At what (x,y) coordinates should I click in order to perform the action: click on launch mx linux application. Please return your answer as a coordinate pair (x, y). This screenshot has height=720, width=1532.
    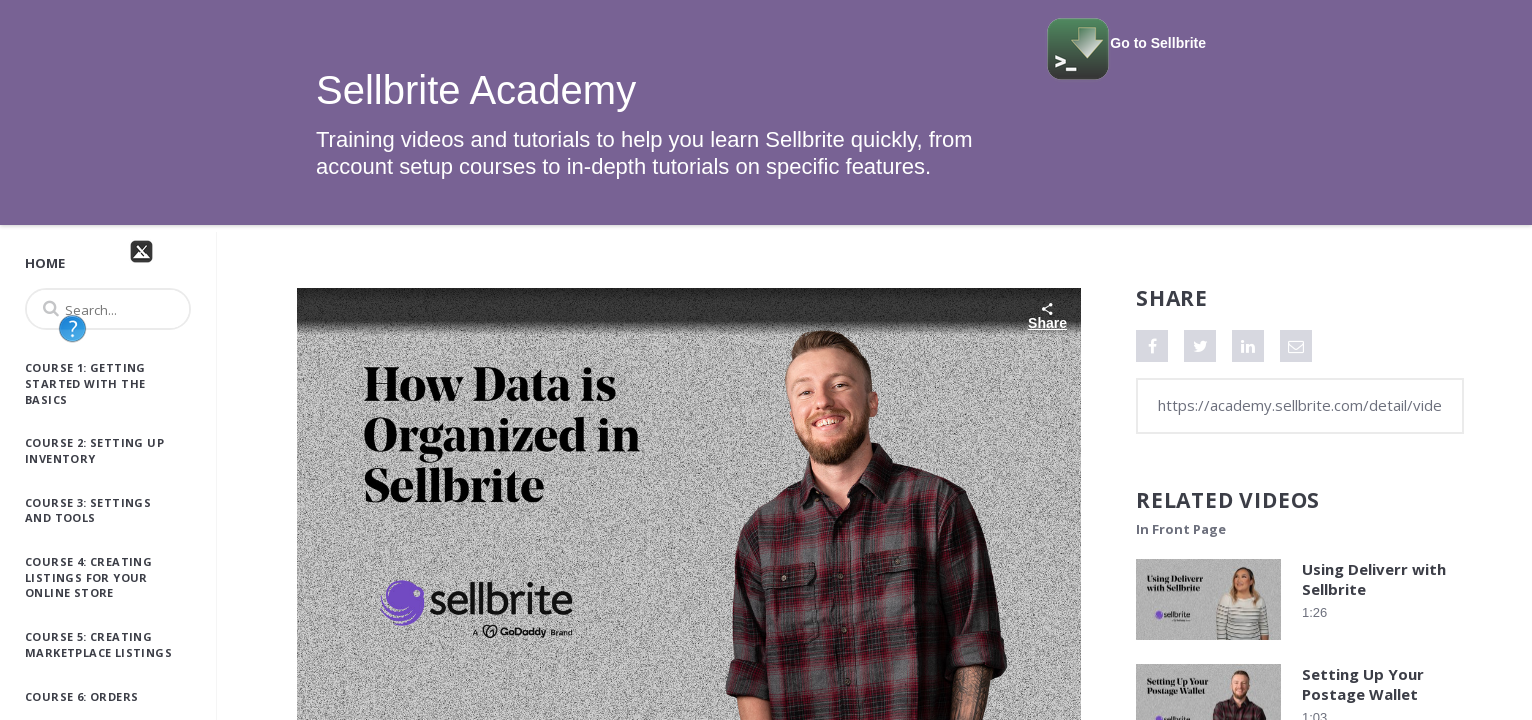
    Looking at the image, I should click on (141, 251).